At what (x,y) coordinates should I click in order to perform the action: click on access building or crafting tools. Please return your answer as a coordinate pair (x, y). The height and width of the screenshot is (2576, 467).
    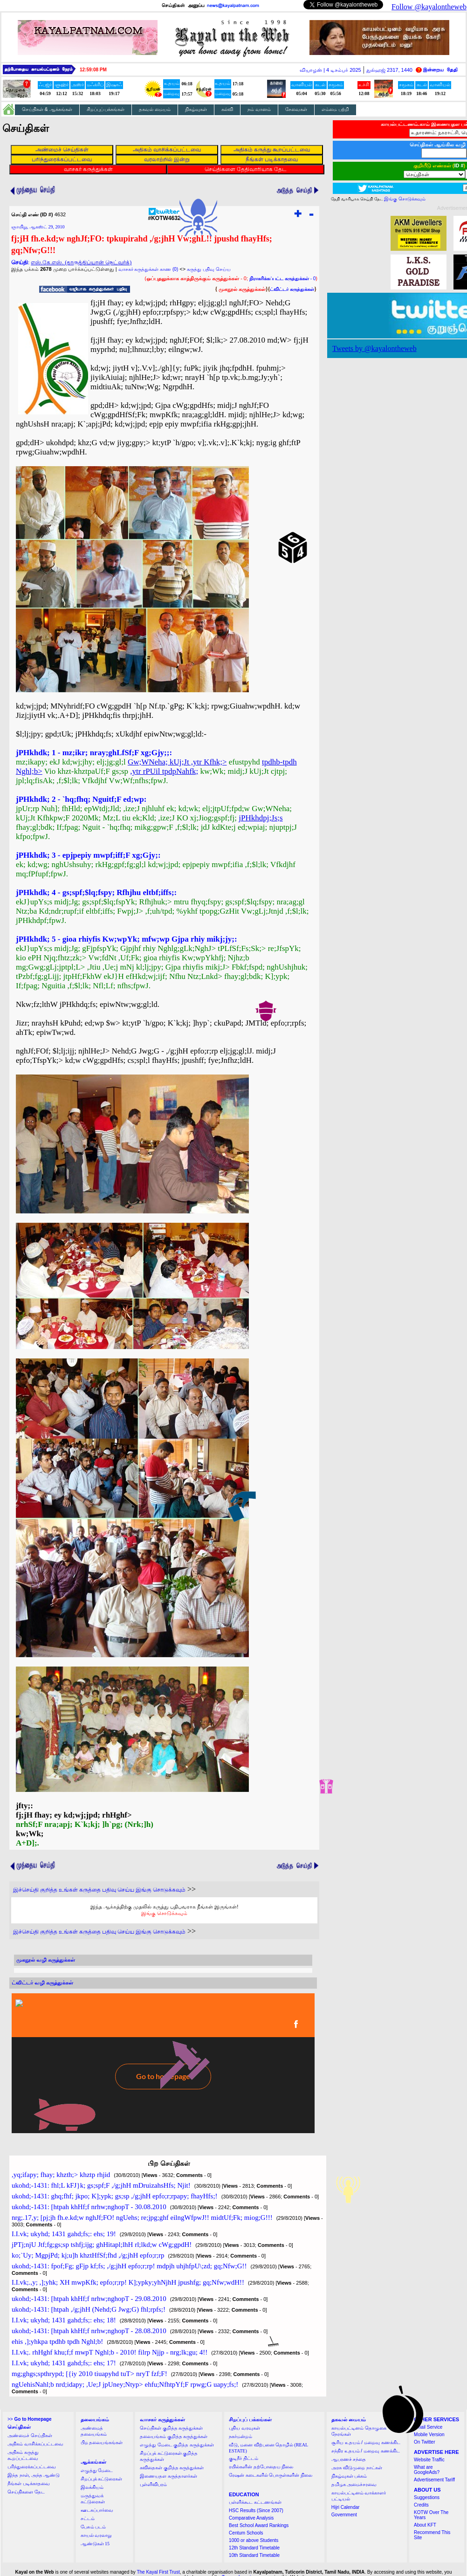
    Looking at the image, I should click on (186, 2066).